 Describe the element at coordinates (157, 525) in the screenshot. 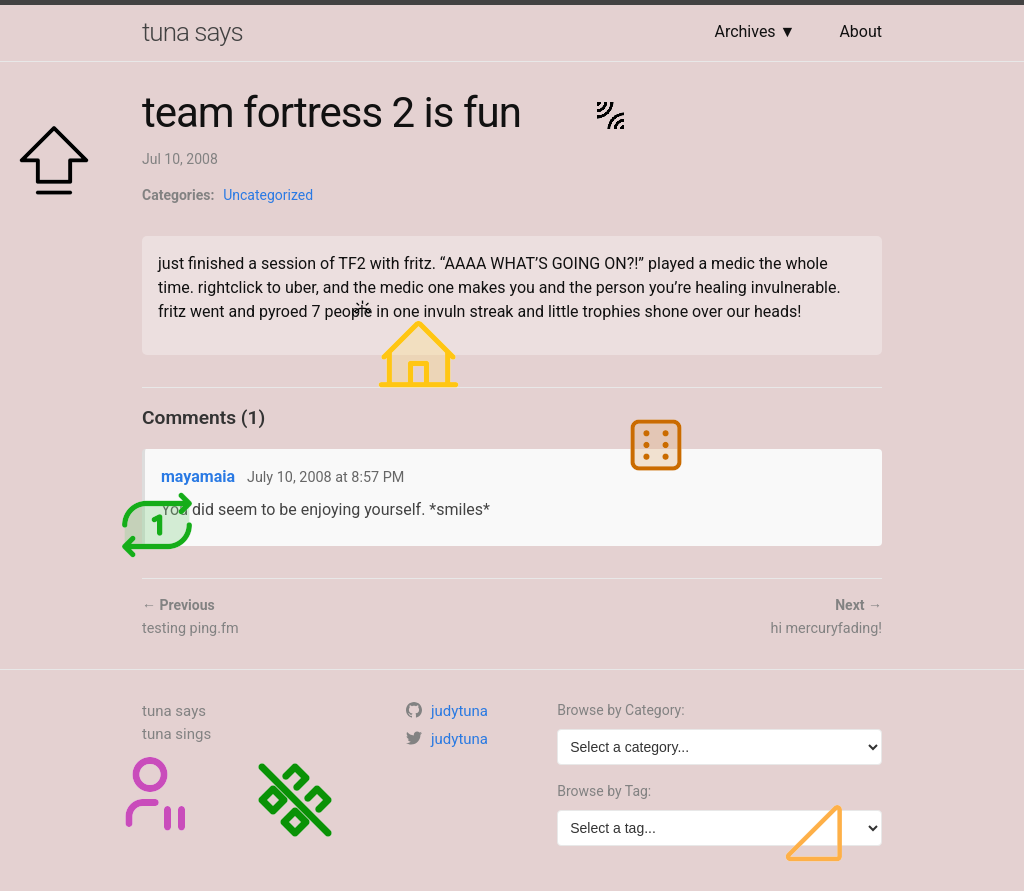

I see `repeat the current track once` at that location.